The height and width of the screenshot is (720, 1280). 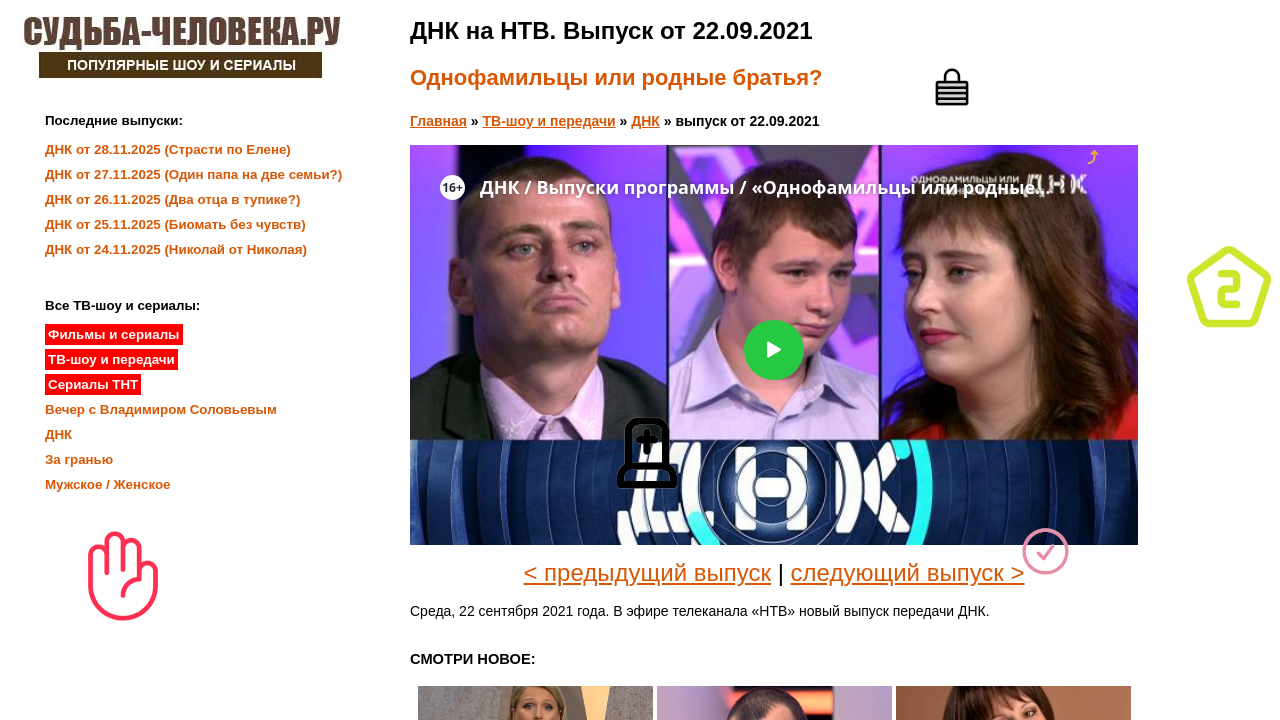 I want to click on indicates a memorial or cemetery location, so click(x=647, y=451).